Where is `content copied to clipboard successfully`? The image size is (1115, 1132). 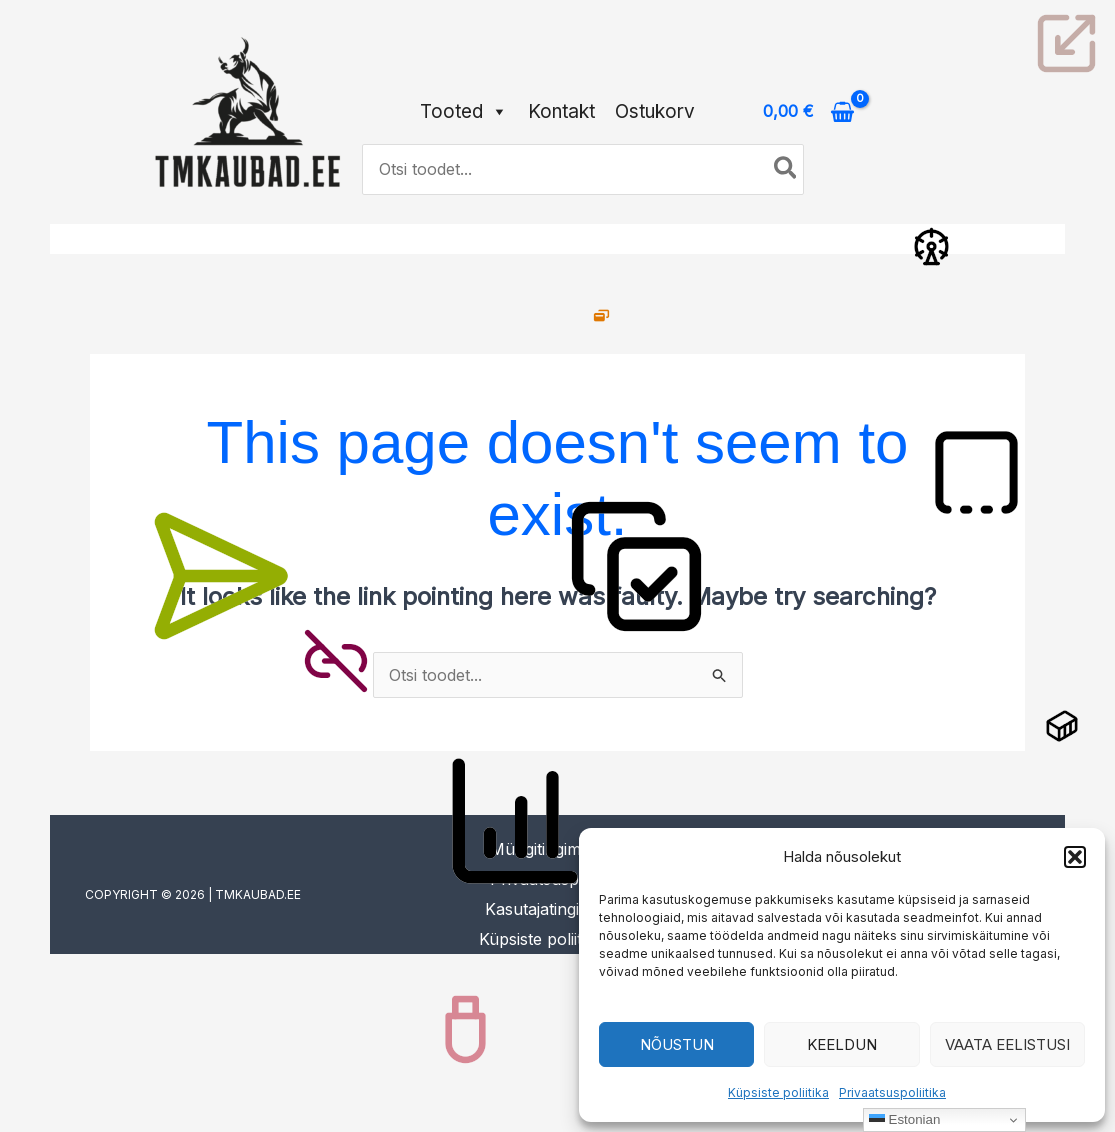 content copied to clipboard successfully is located at coordinates (636, 566).